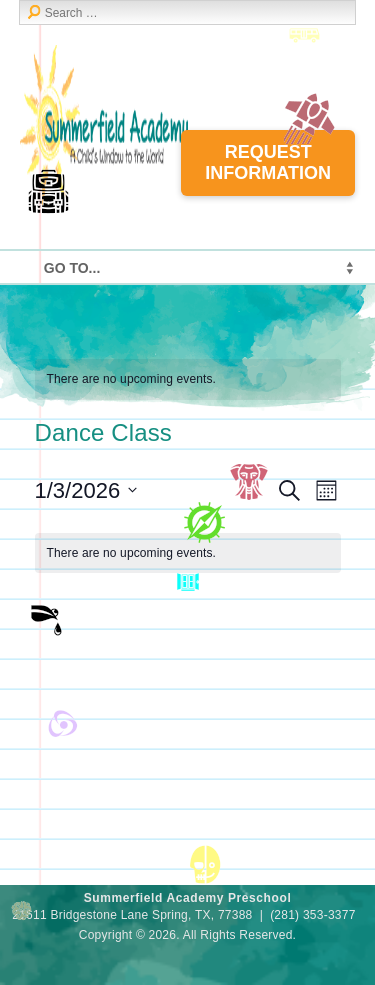 Image resolution: width=375 pixels, height=985 pixels. I want to click on open a new window or panel, so click(188, 582).